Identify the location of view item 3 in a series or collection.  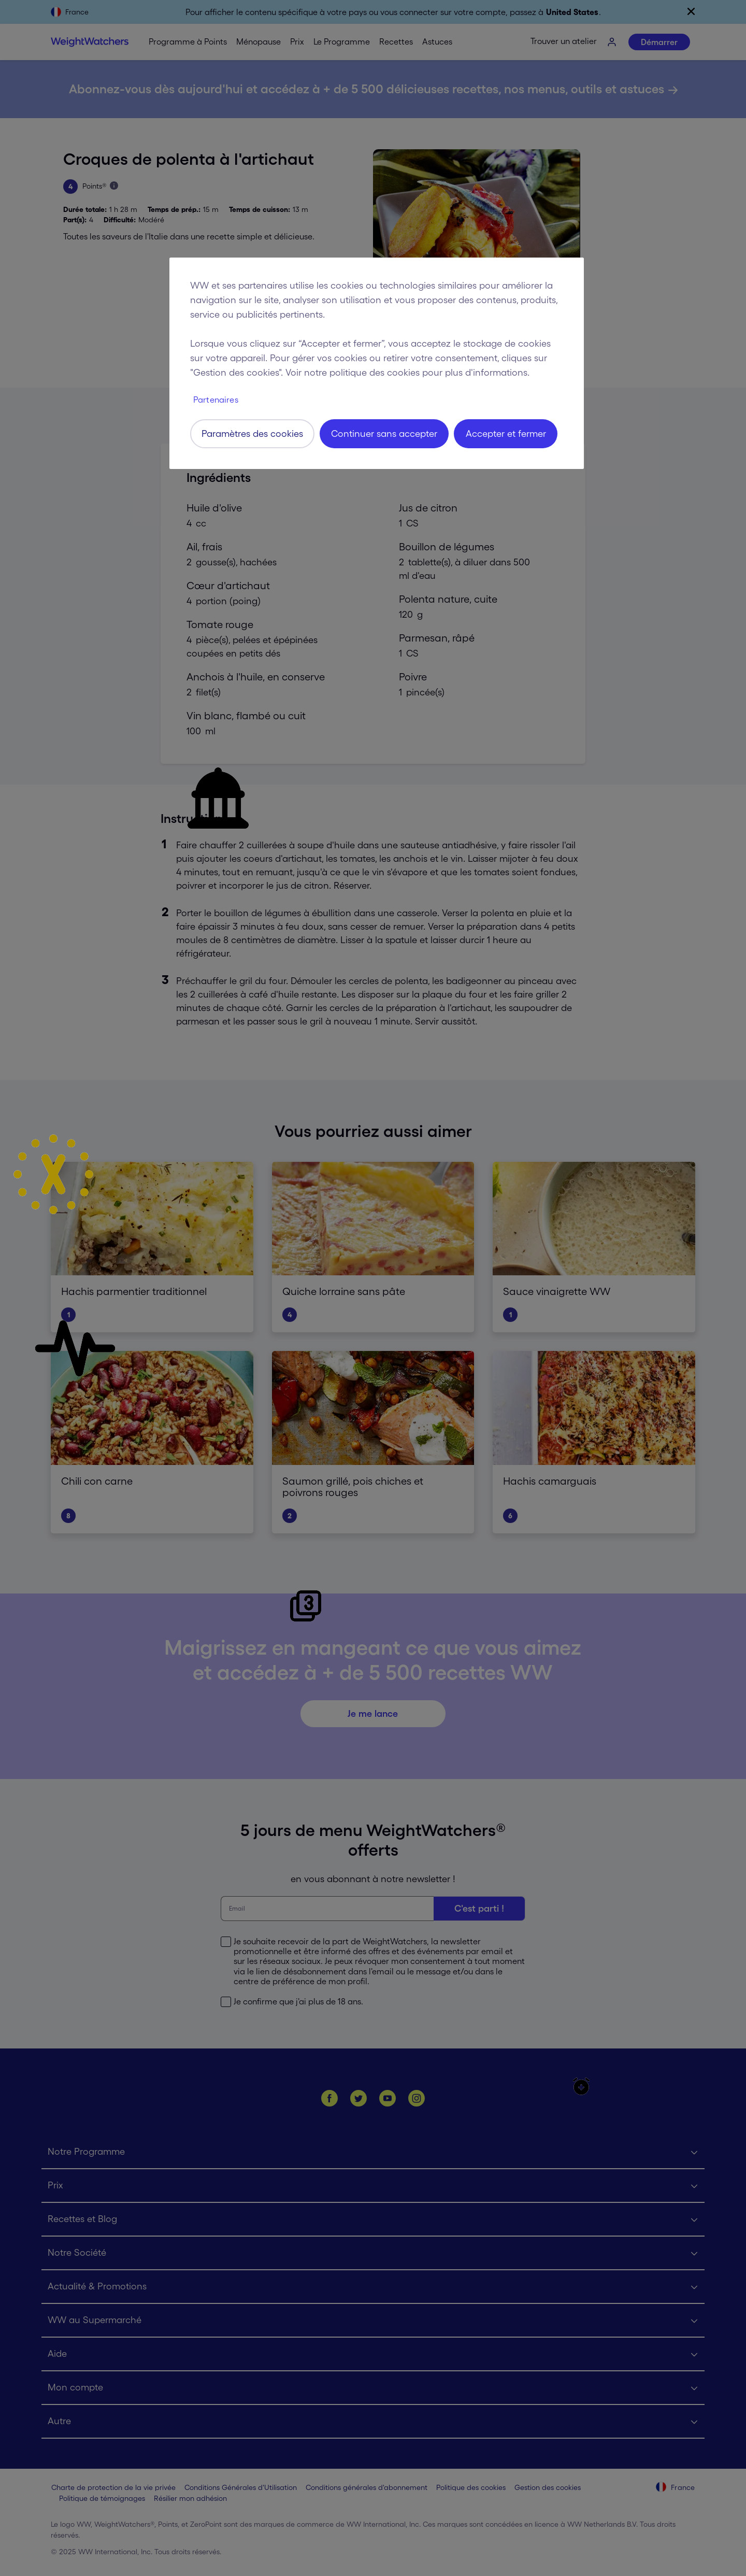
(306, 1606).